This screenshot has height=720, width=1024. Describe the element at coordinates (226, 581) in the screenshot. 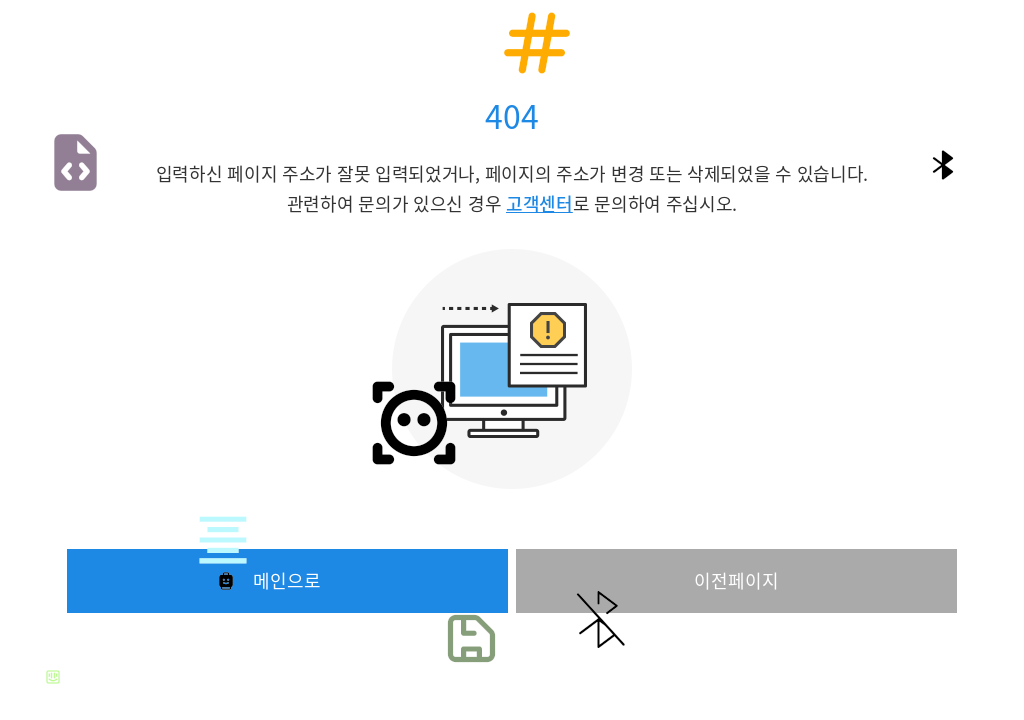

I see `indicates a playful or fun mode` at that location.